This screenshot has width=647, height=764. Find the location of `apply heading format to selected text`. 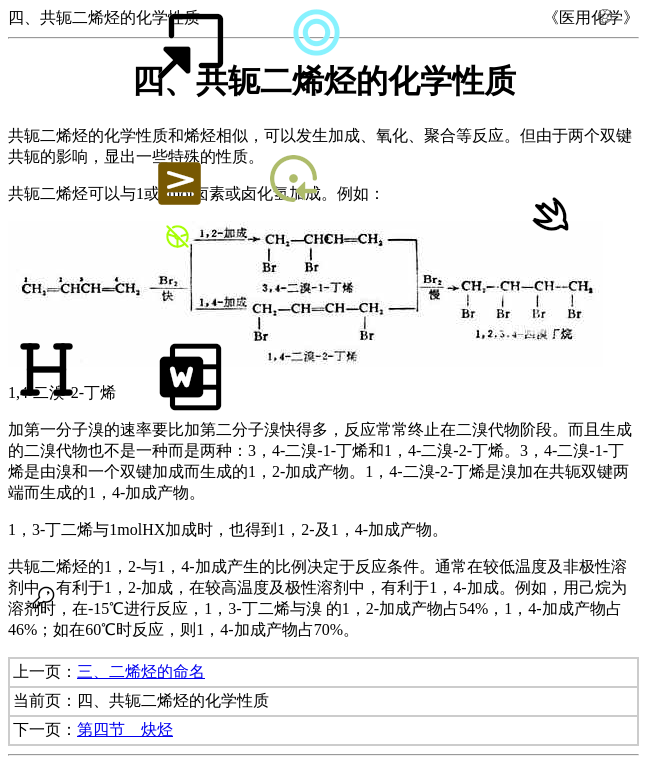

apply heading format to selected text is located at coordinates (46, 369).